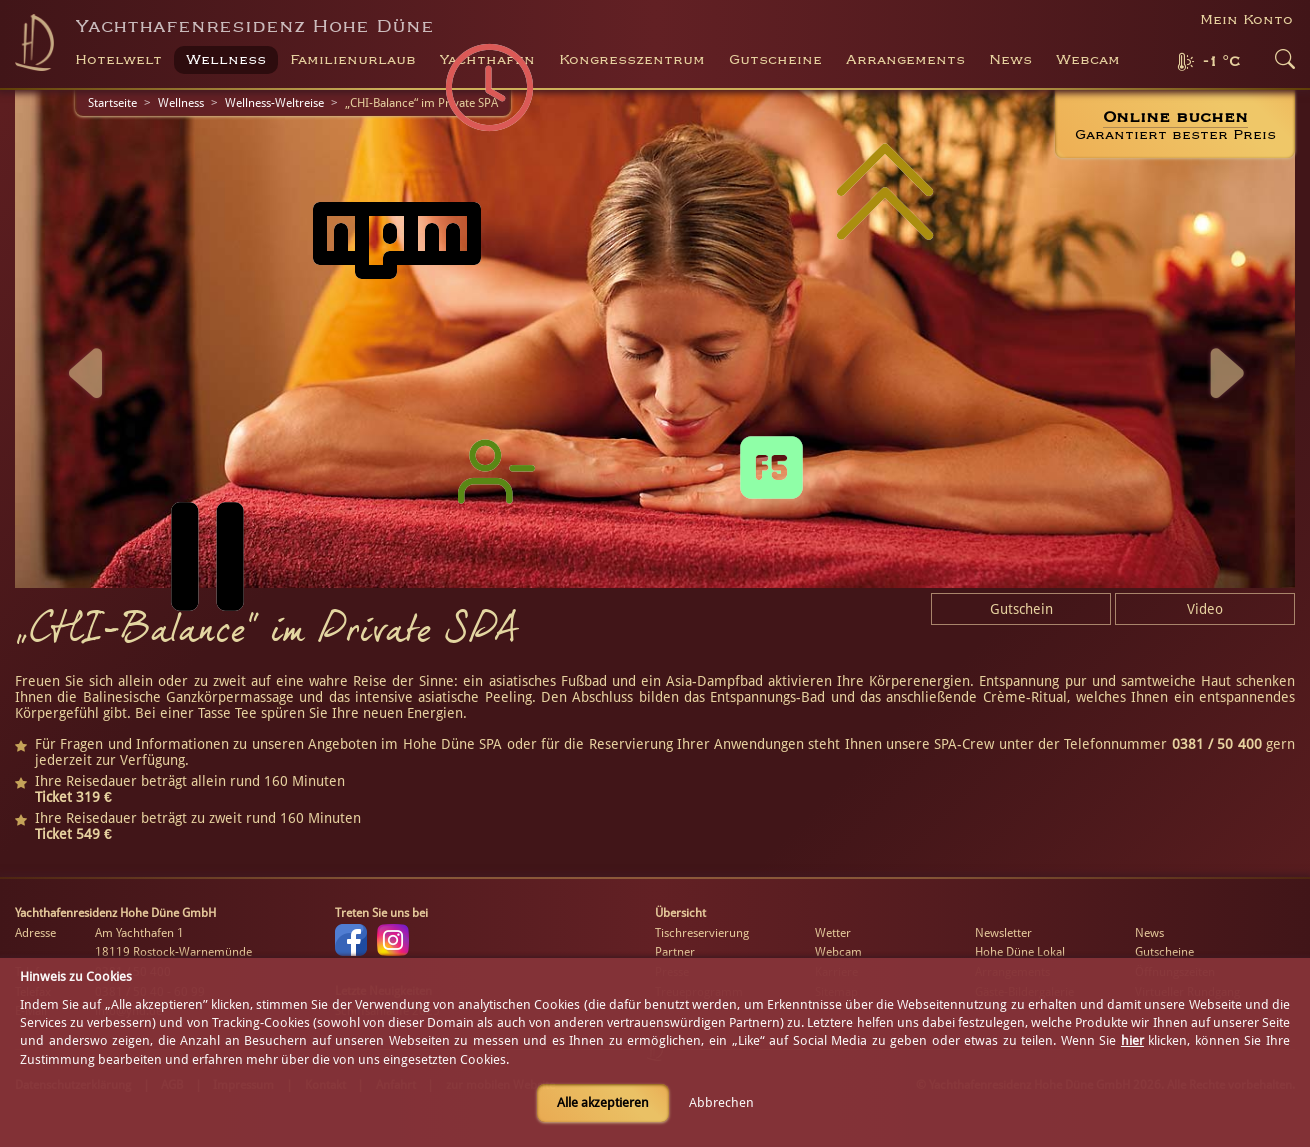  Describe the element at coordinates (207, 556) in the screenshot. I see `pause media playback` at that location.